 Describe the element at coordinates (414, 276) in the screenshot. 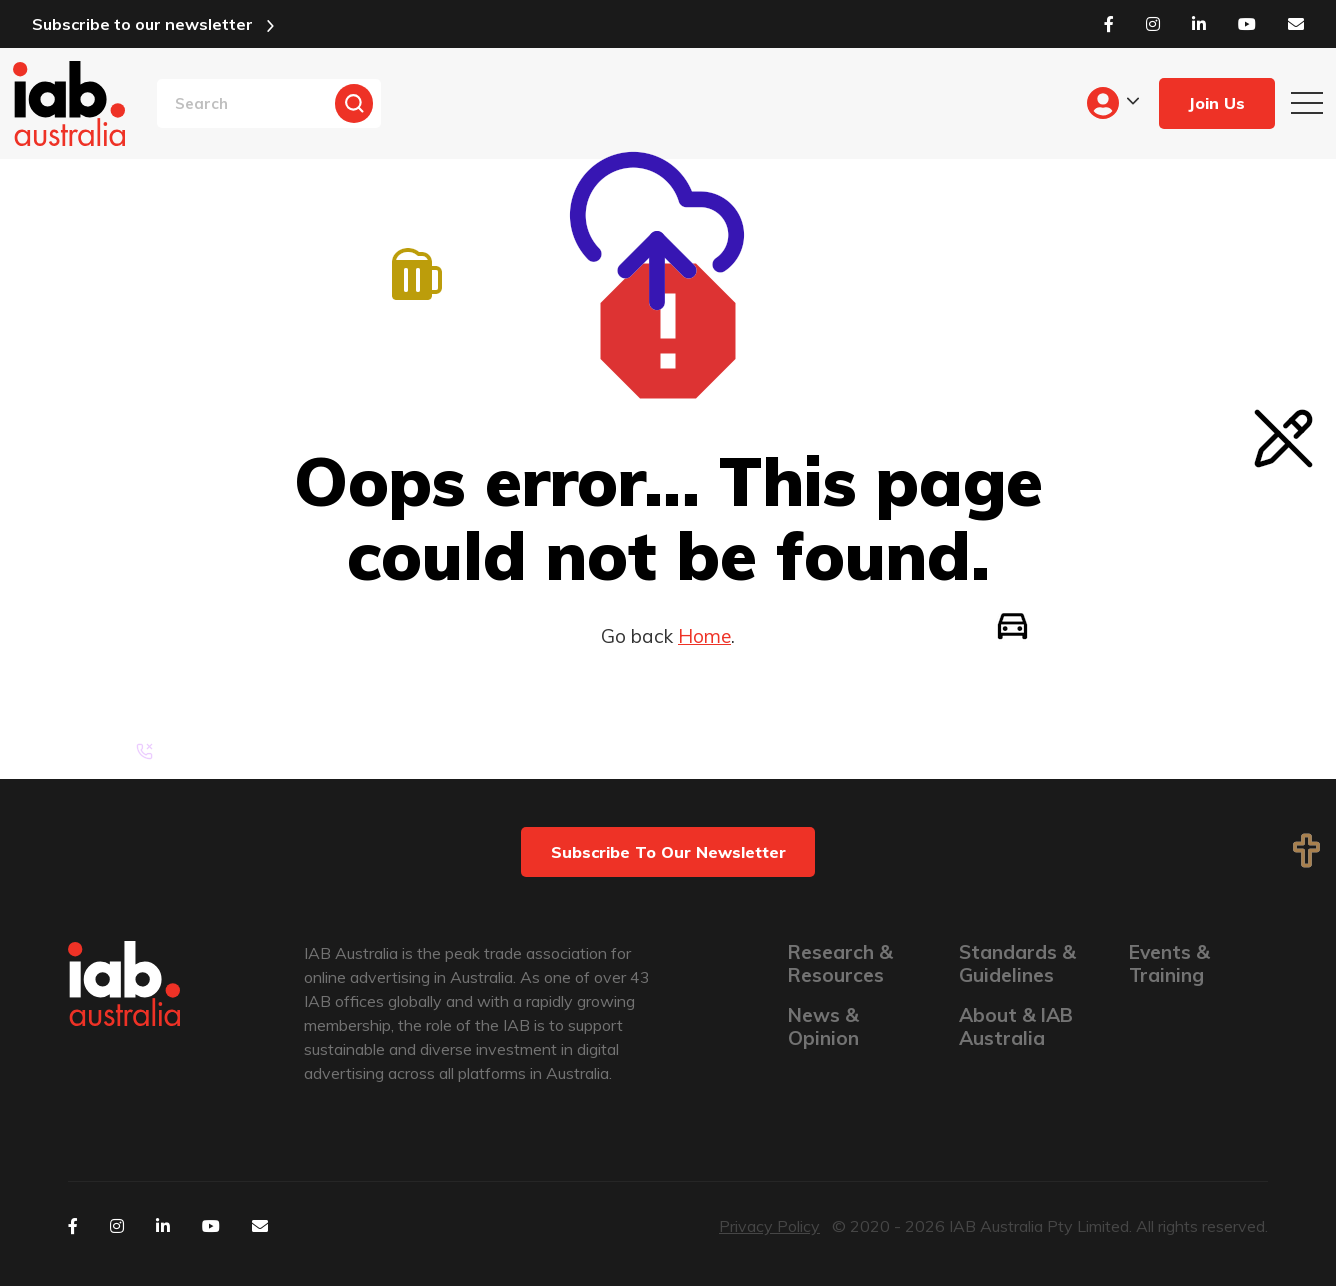

I see `access bar or brewery locations` at that location.